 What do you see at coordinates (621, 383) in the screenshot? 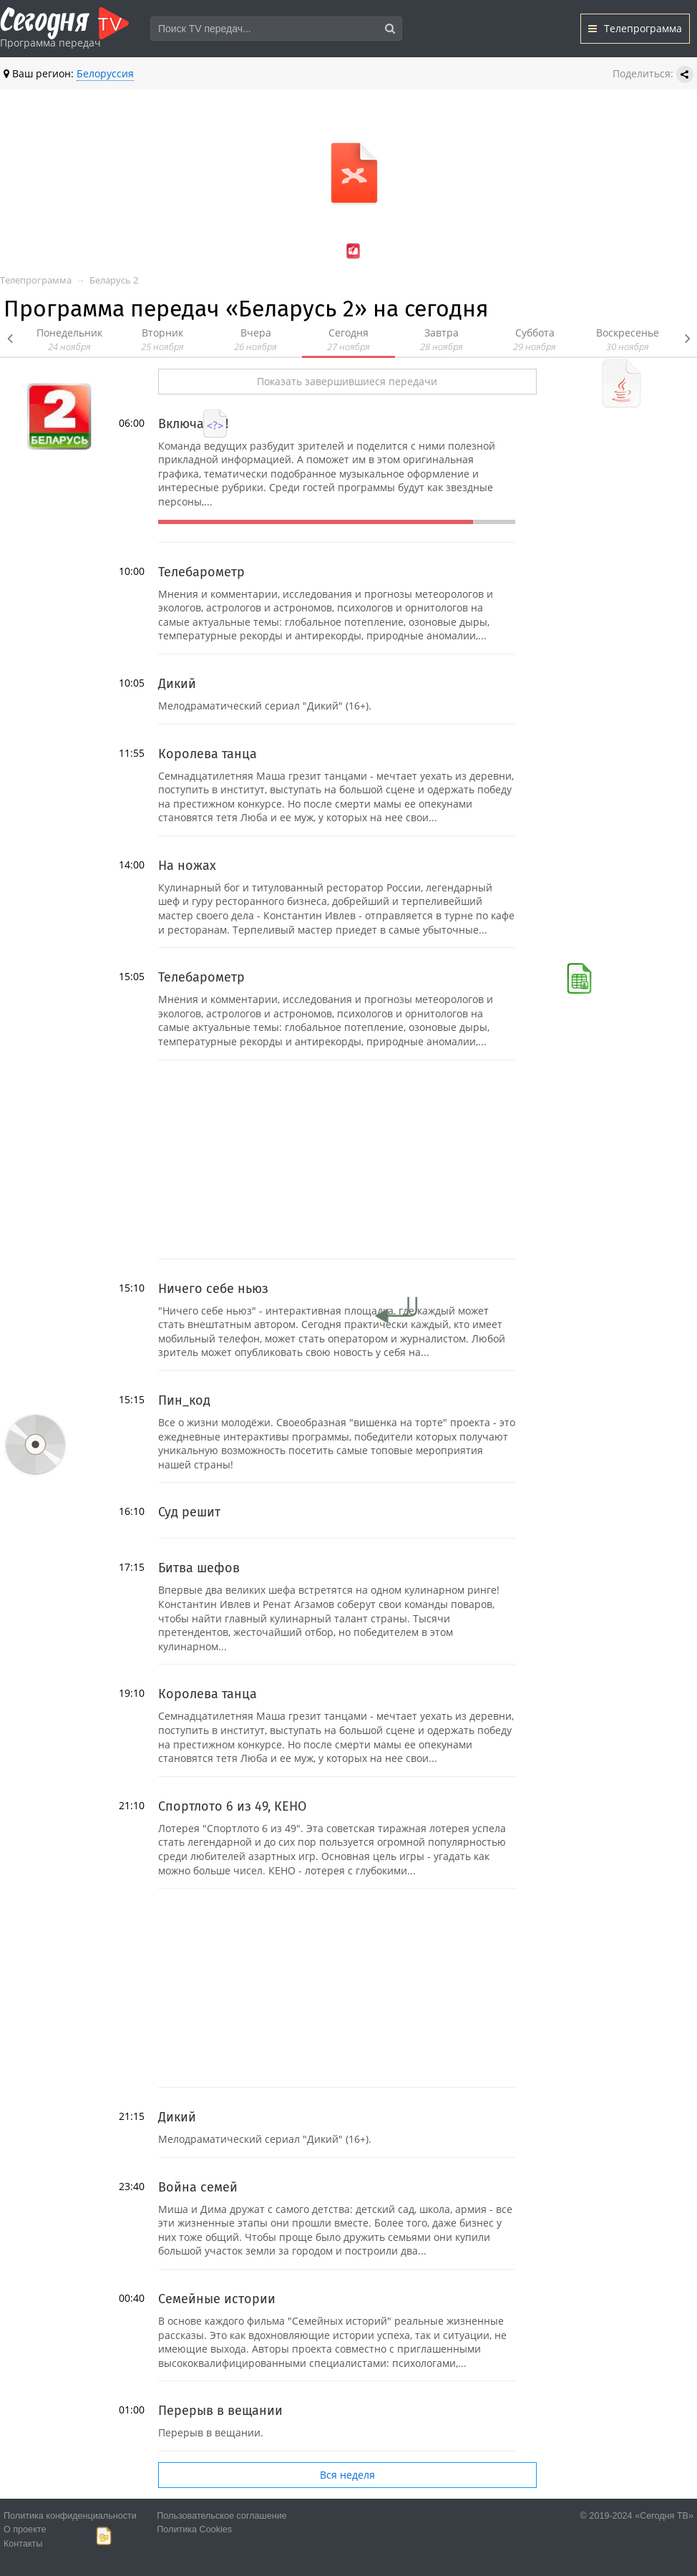
I see `java source code file` at bounding box center [621, 383].